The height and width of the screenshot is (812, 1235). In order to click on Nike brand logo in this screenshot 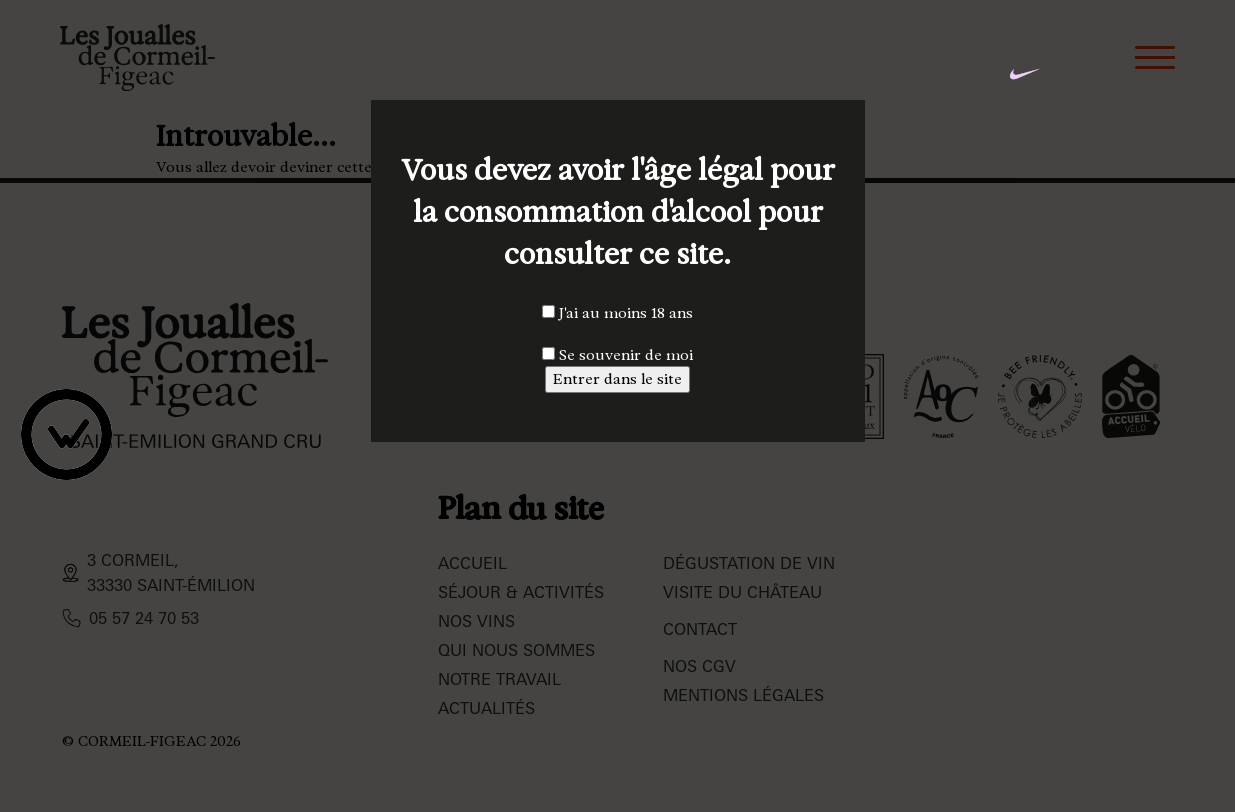, I will do `click(1025, 74)`.